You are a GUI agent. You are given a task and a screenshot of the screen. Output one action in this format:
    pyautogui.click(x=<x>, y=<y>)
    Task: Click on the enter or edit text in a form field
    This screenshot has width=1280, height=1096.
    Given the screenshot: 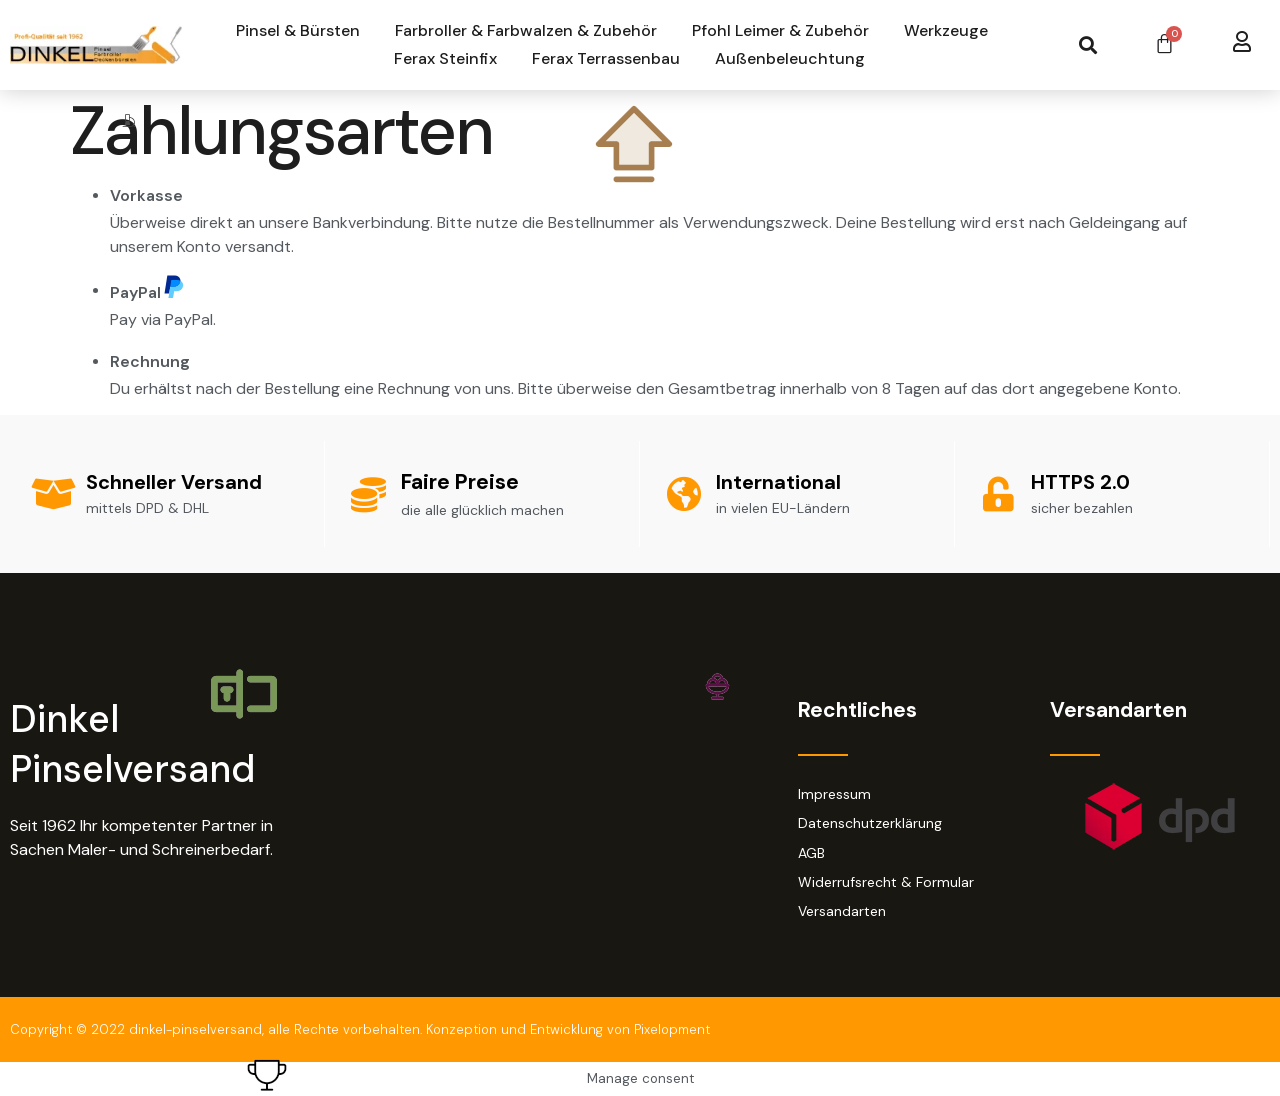 What is the action you would take?
    pyautogui.click(x=244, y=694)
    